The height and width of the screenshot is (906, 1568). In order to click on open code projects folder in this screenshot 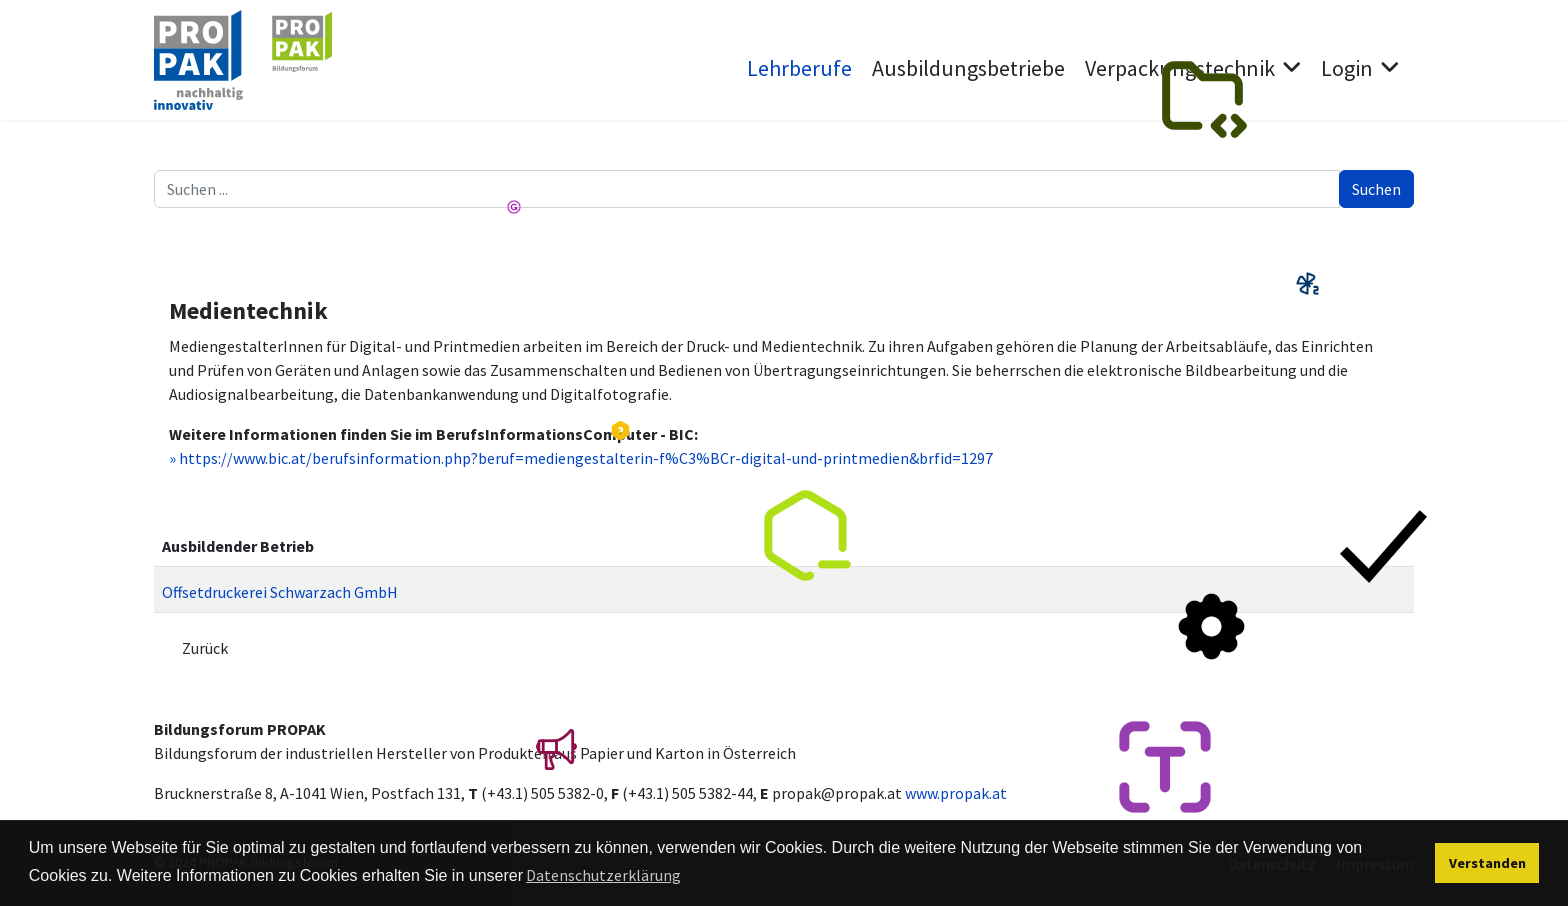, I will do `click(1202, 97)`.